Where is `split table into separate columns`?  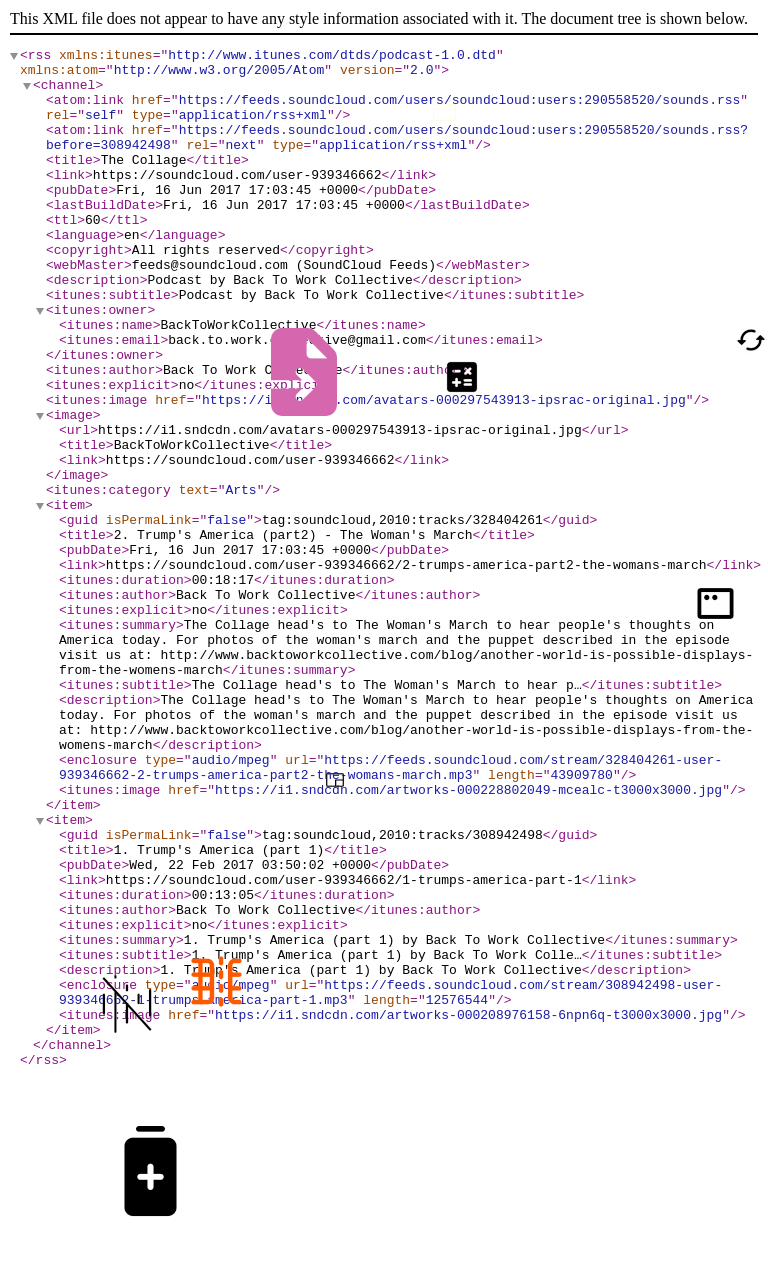
split table into separate columns is located at coordinates (216, 981).